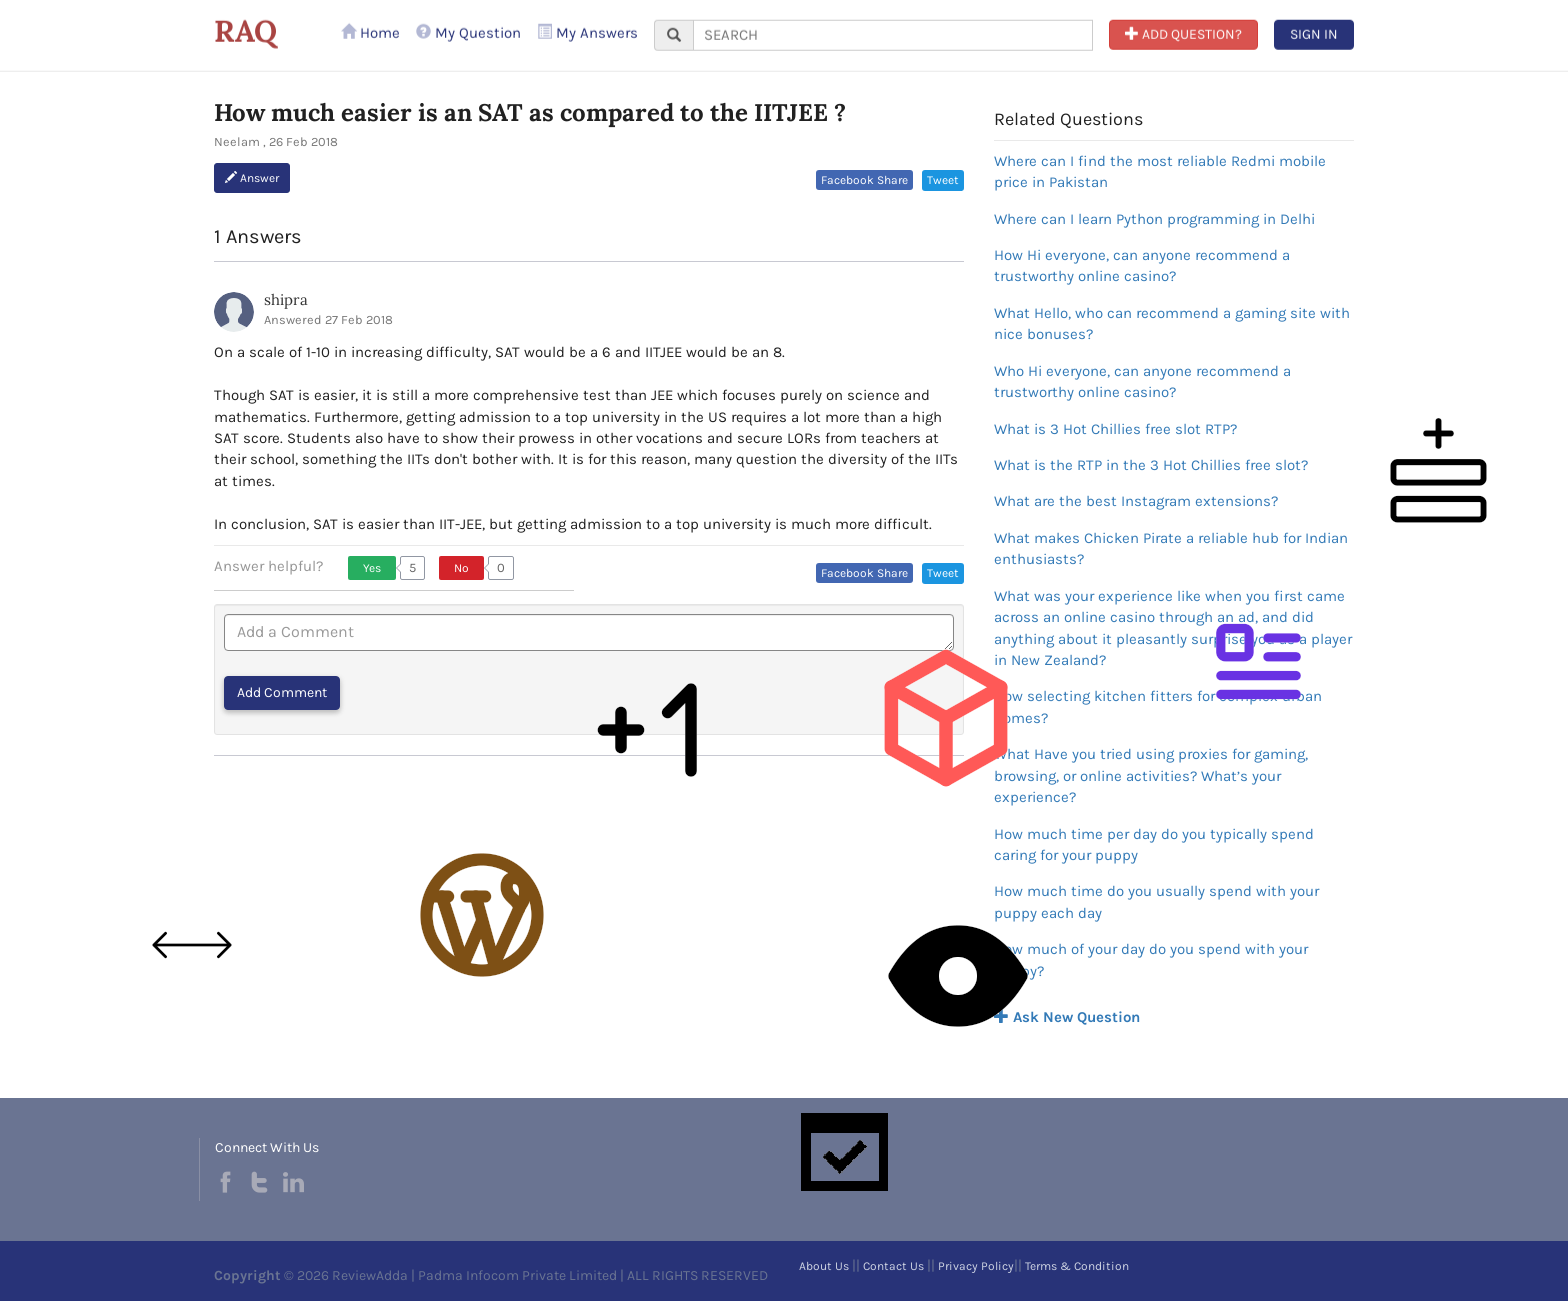  What do you see at coordinates (845, 1152) in the screenshot?
I see `indicates a verified domain or website` at bounding box center [845, 1152].